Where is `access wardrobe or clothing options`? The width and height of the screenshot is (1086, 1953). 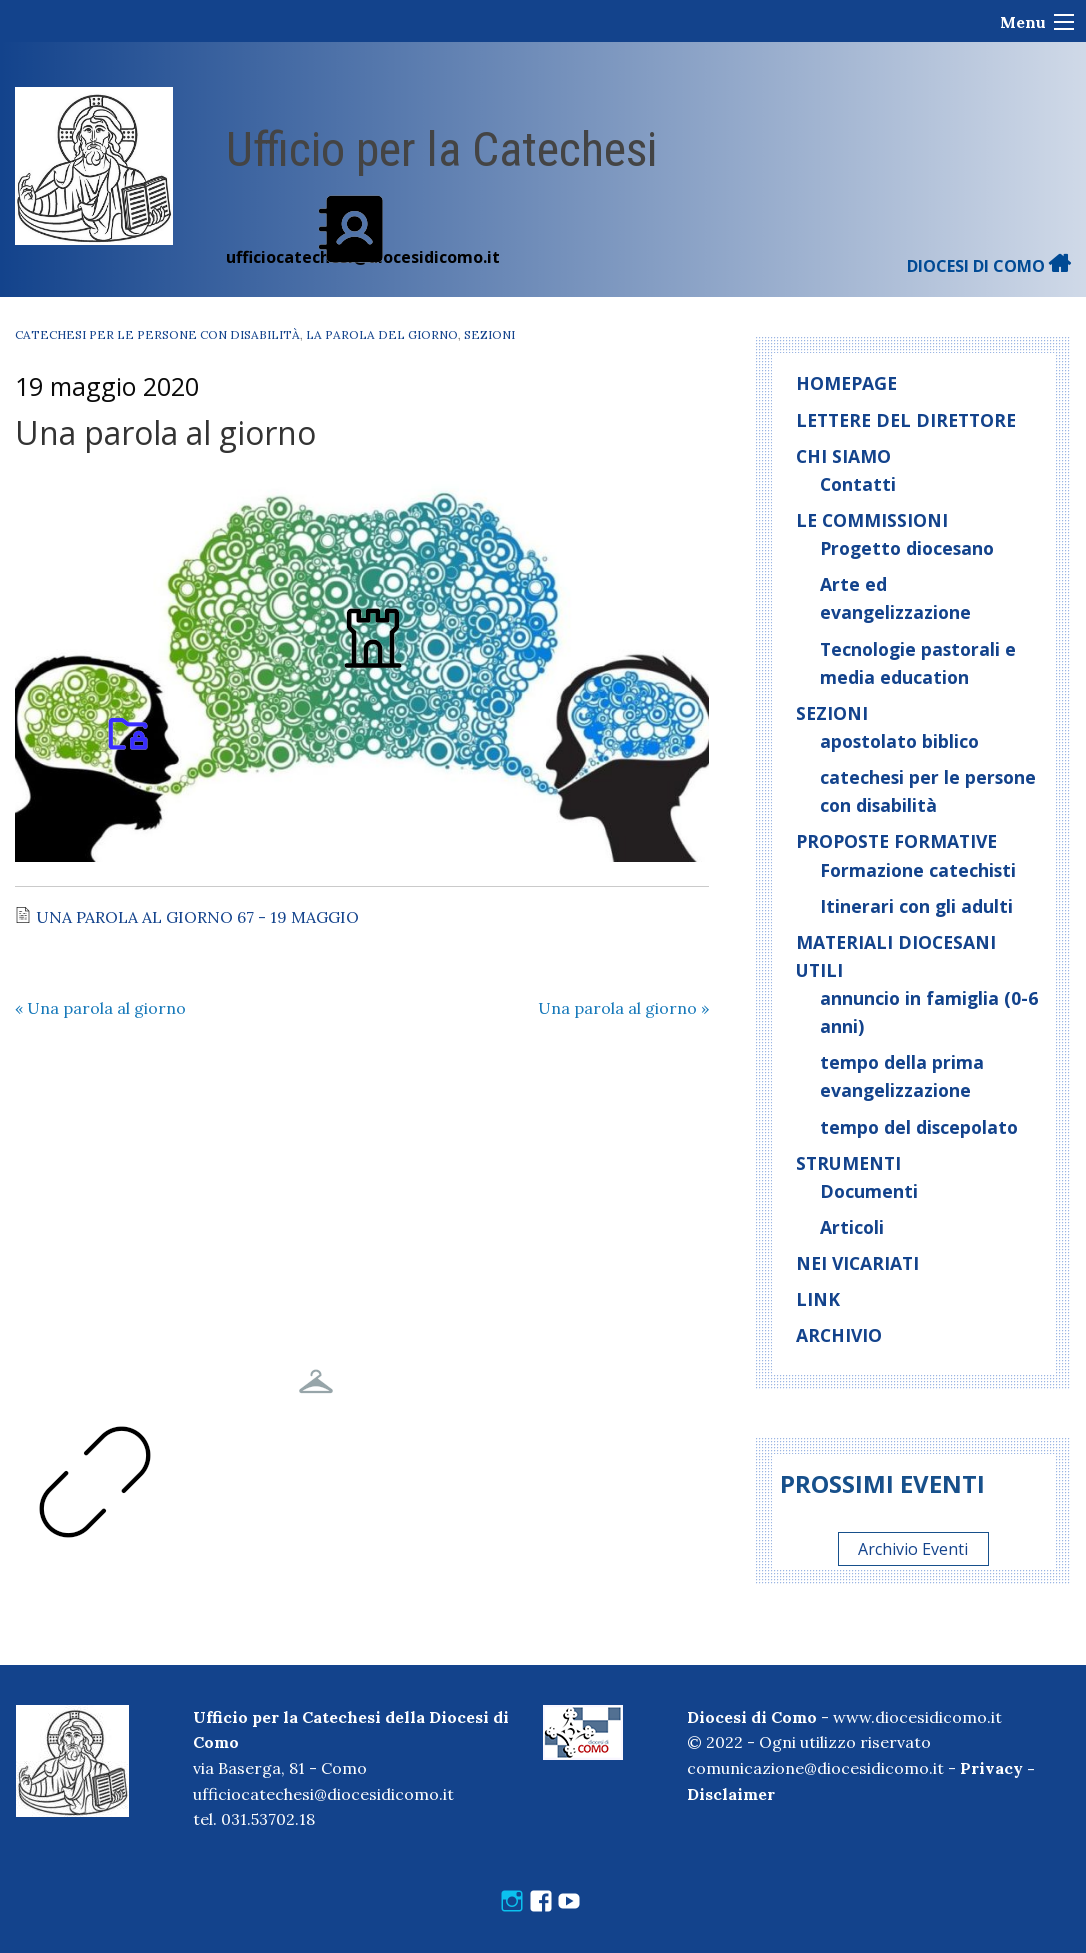 access wardrobe or clothing options is located at coordinates (316, 1383).